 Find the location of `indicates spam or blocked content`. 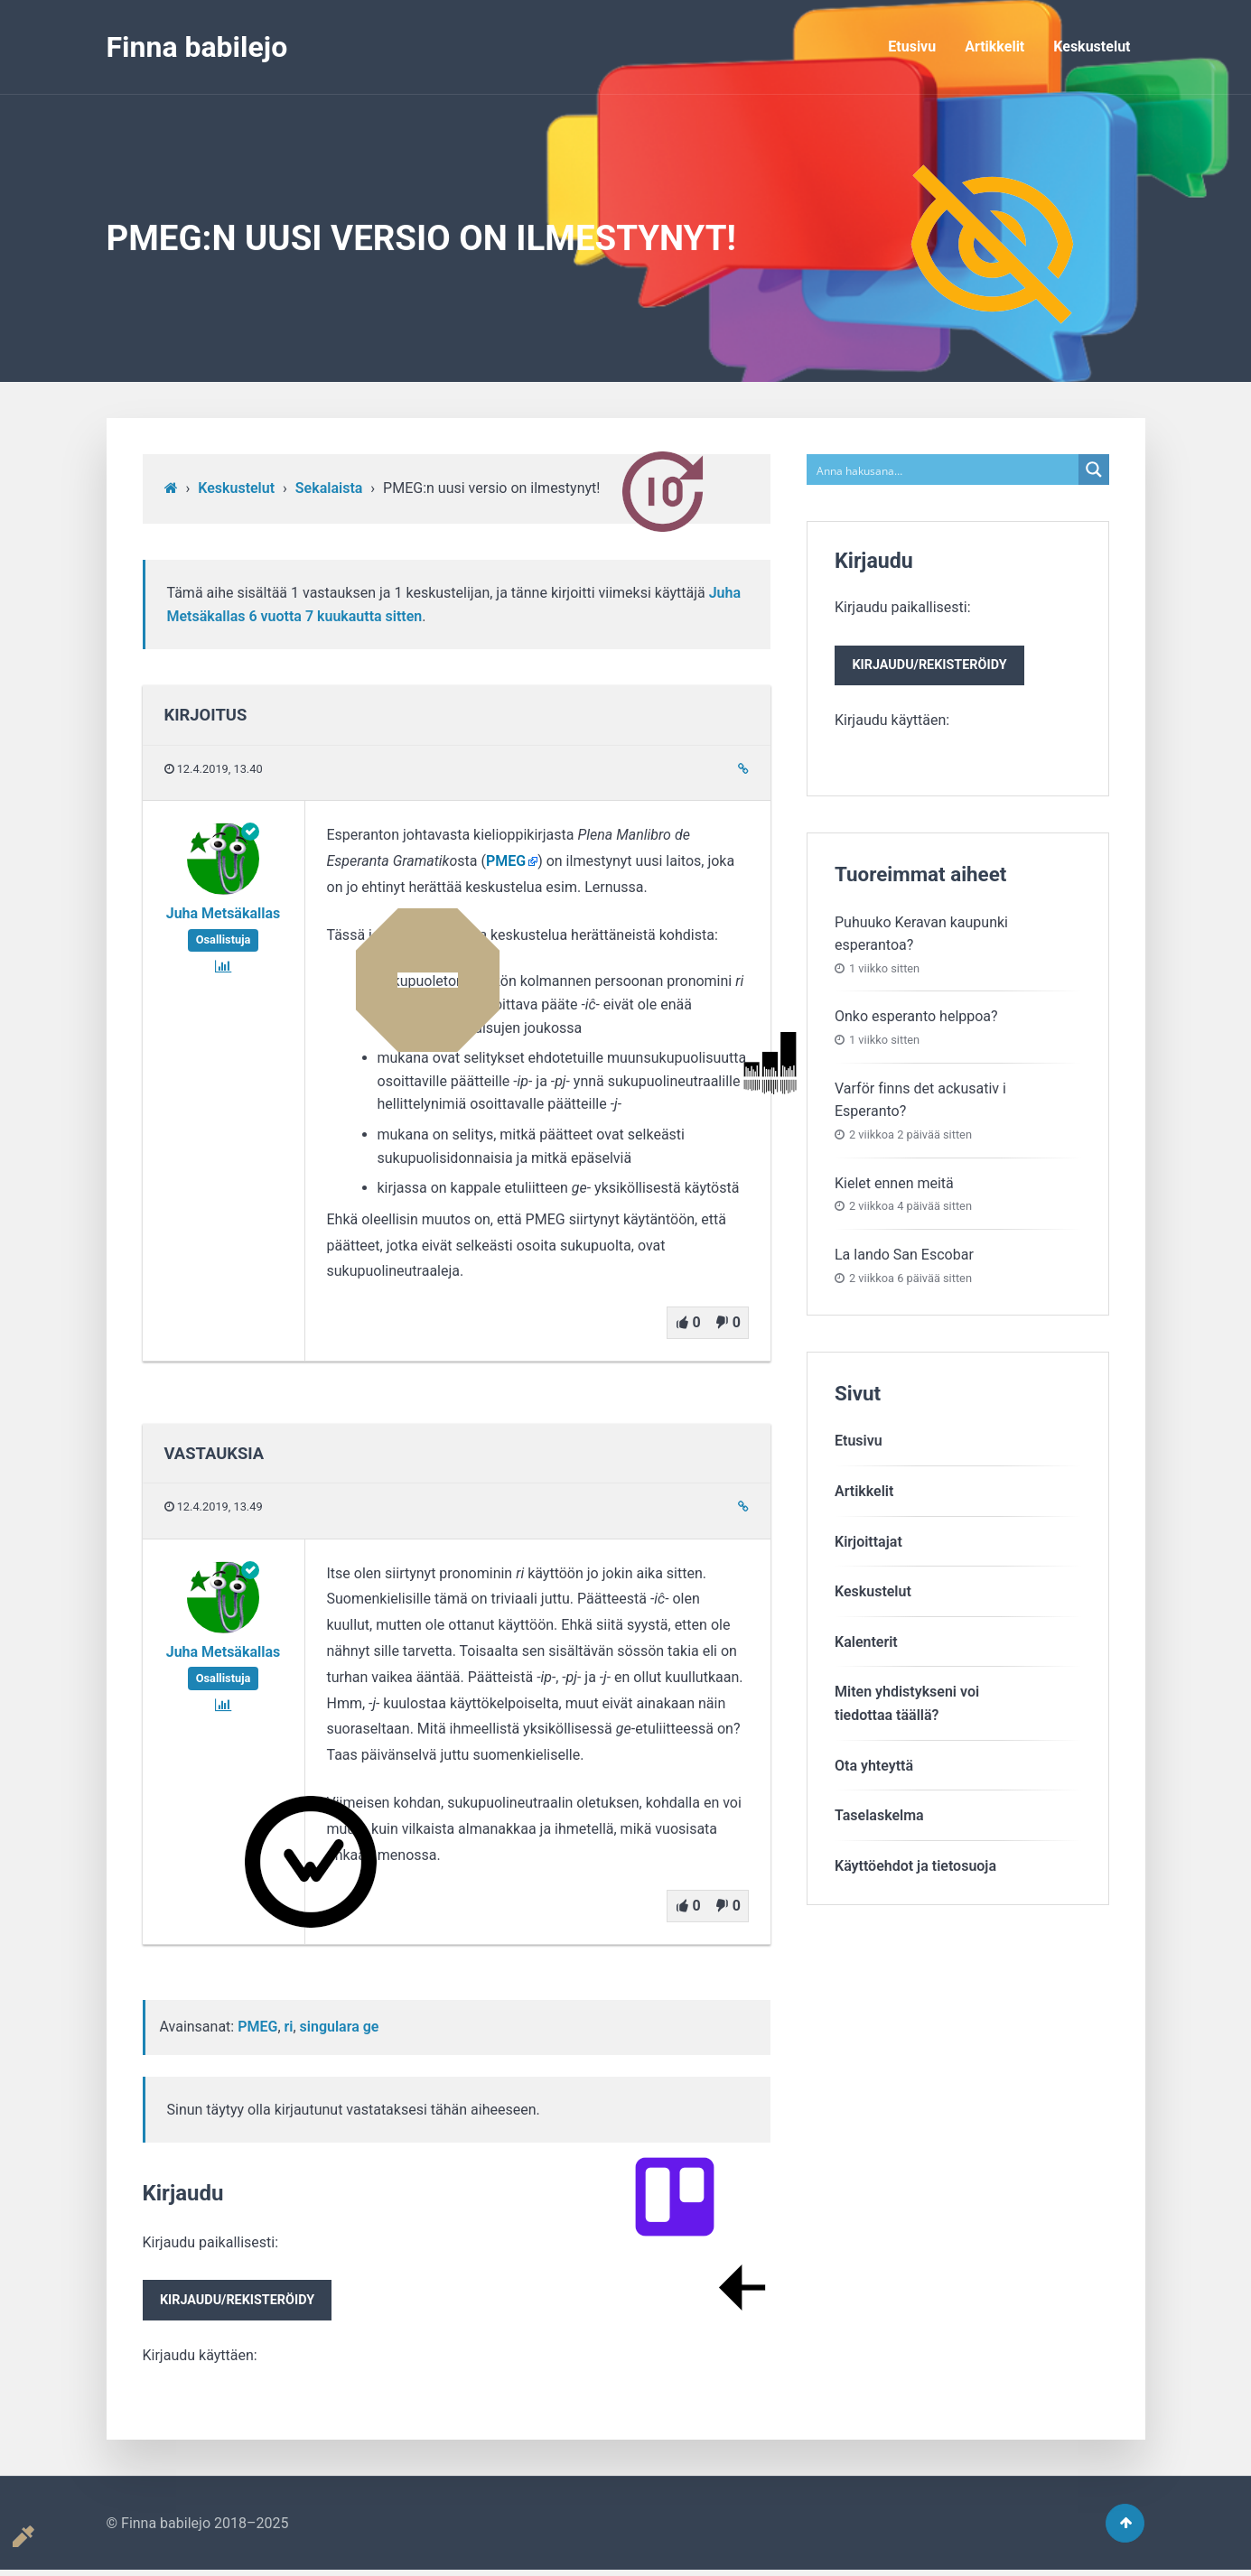

indicates spam or blocked content is located at coordinates (427, 980).